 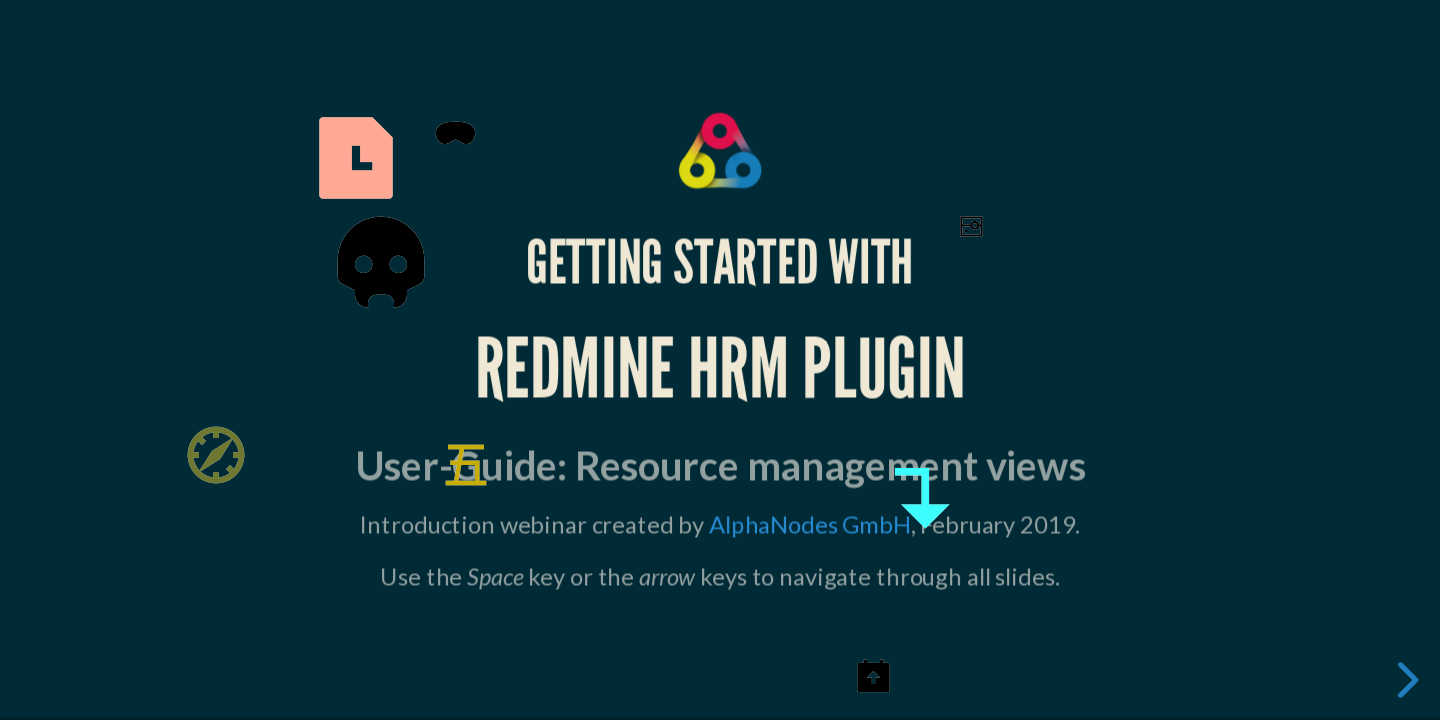 What do you see at coordinates (921, 494) in the screenshot?
I see `indicates a right-then-down navigation path` at bounding box center [921, 494].